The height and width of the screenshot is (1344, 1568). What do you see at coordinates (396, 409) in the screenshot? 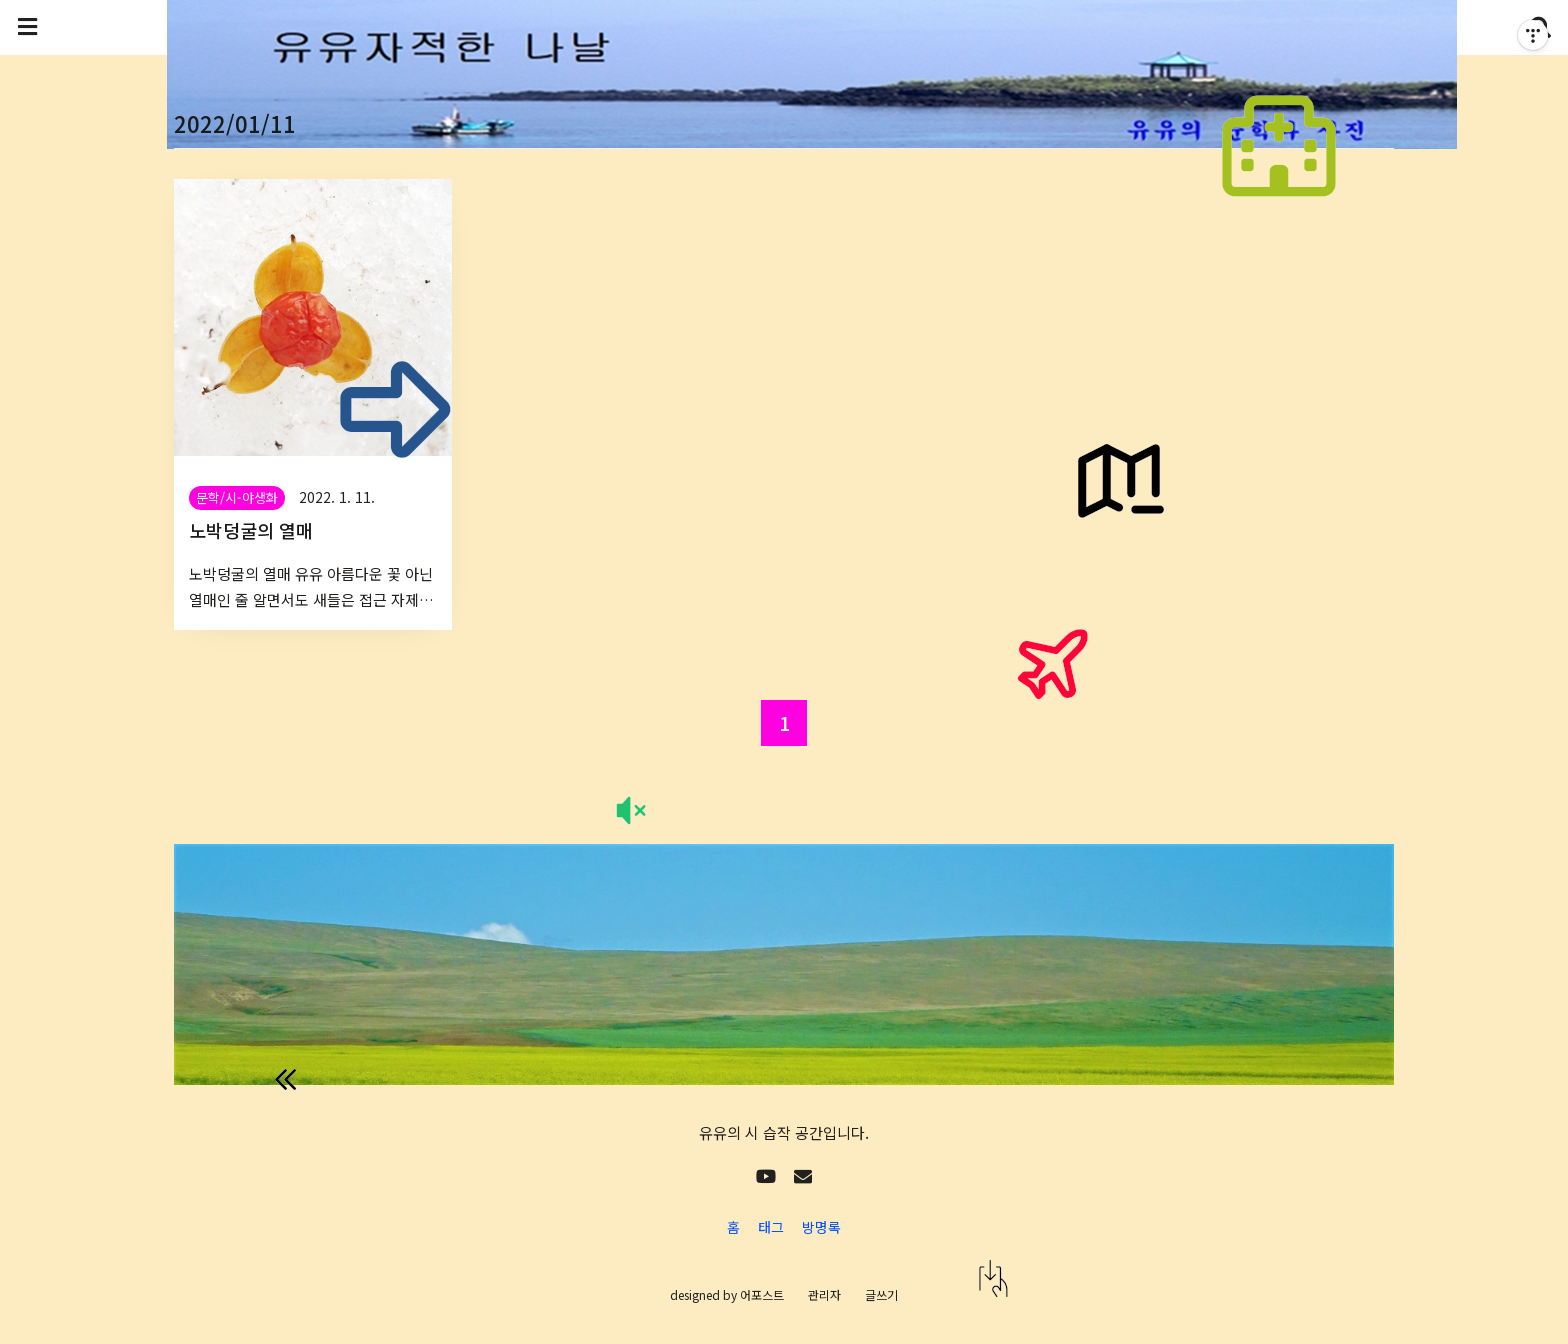
I see `navigate to the next item or page` at bounding box center [396, 409].